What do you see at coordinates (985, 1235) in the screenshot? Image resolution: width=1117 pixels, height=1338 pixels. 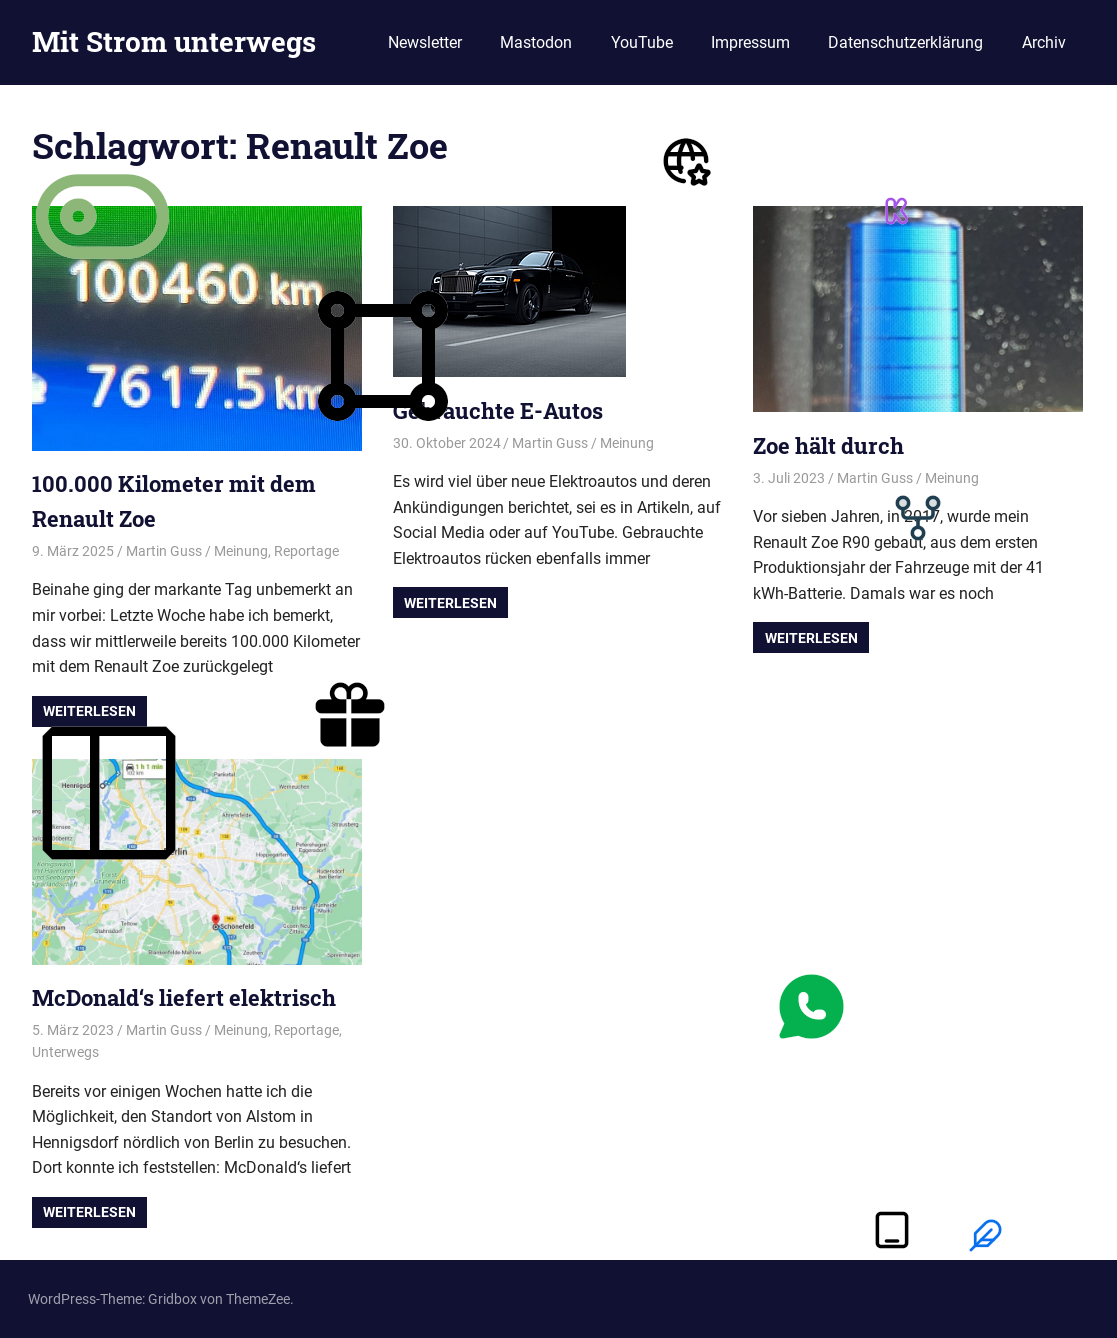 I see `compose a new message or note` at bounding box center [985, 1235].